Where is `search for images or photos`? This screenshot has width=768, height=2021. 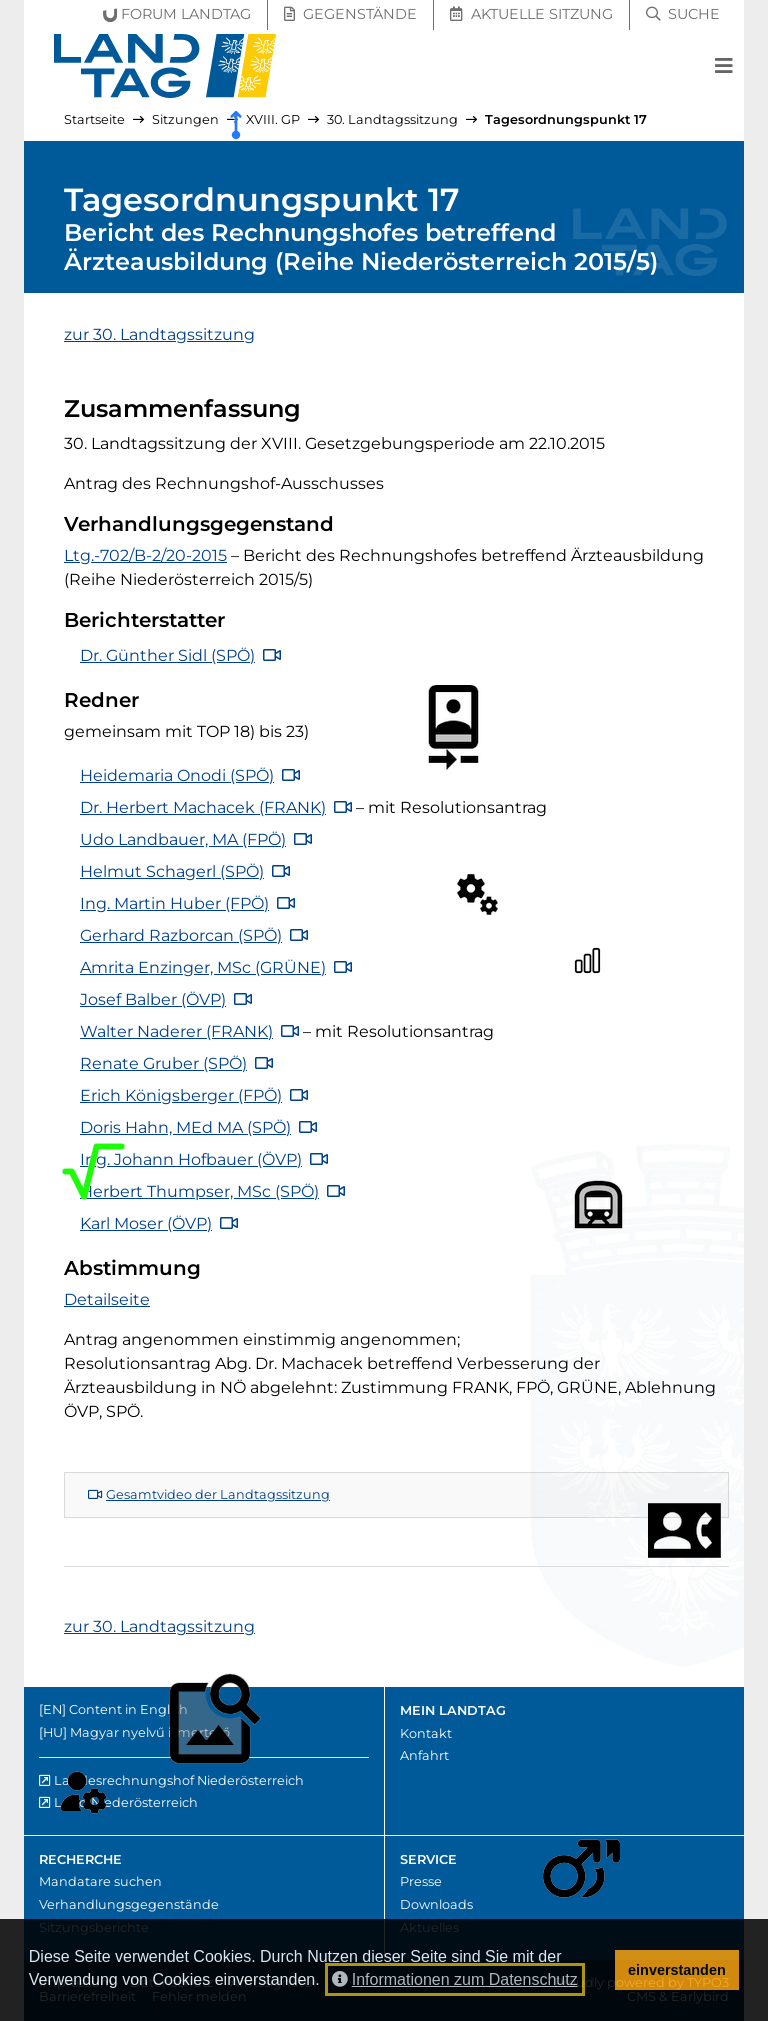 search for images or photos is located at coordinates (214, 1718).